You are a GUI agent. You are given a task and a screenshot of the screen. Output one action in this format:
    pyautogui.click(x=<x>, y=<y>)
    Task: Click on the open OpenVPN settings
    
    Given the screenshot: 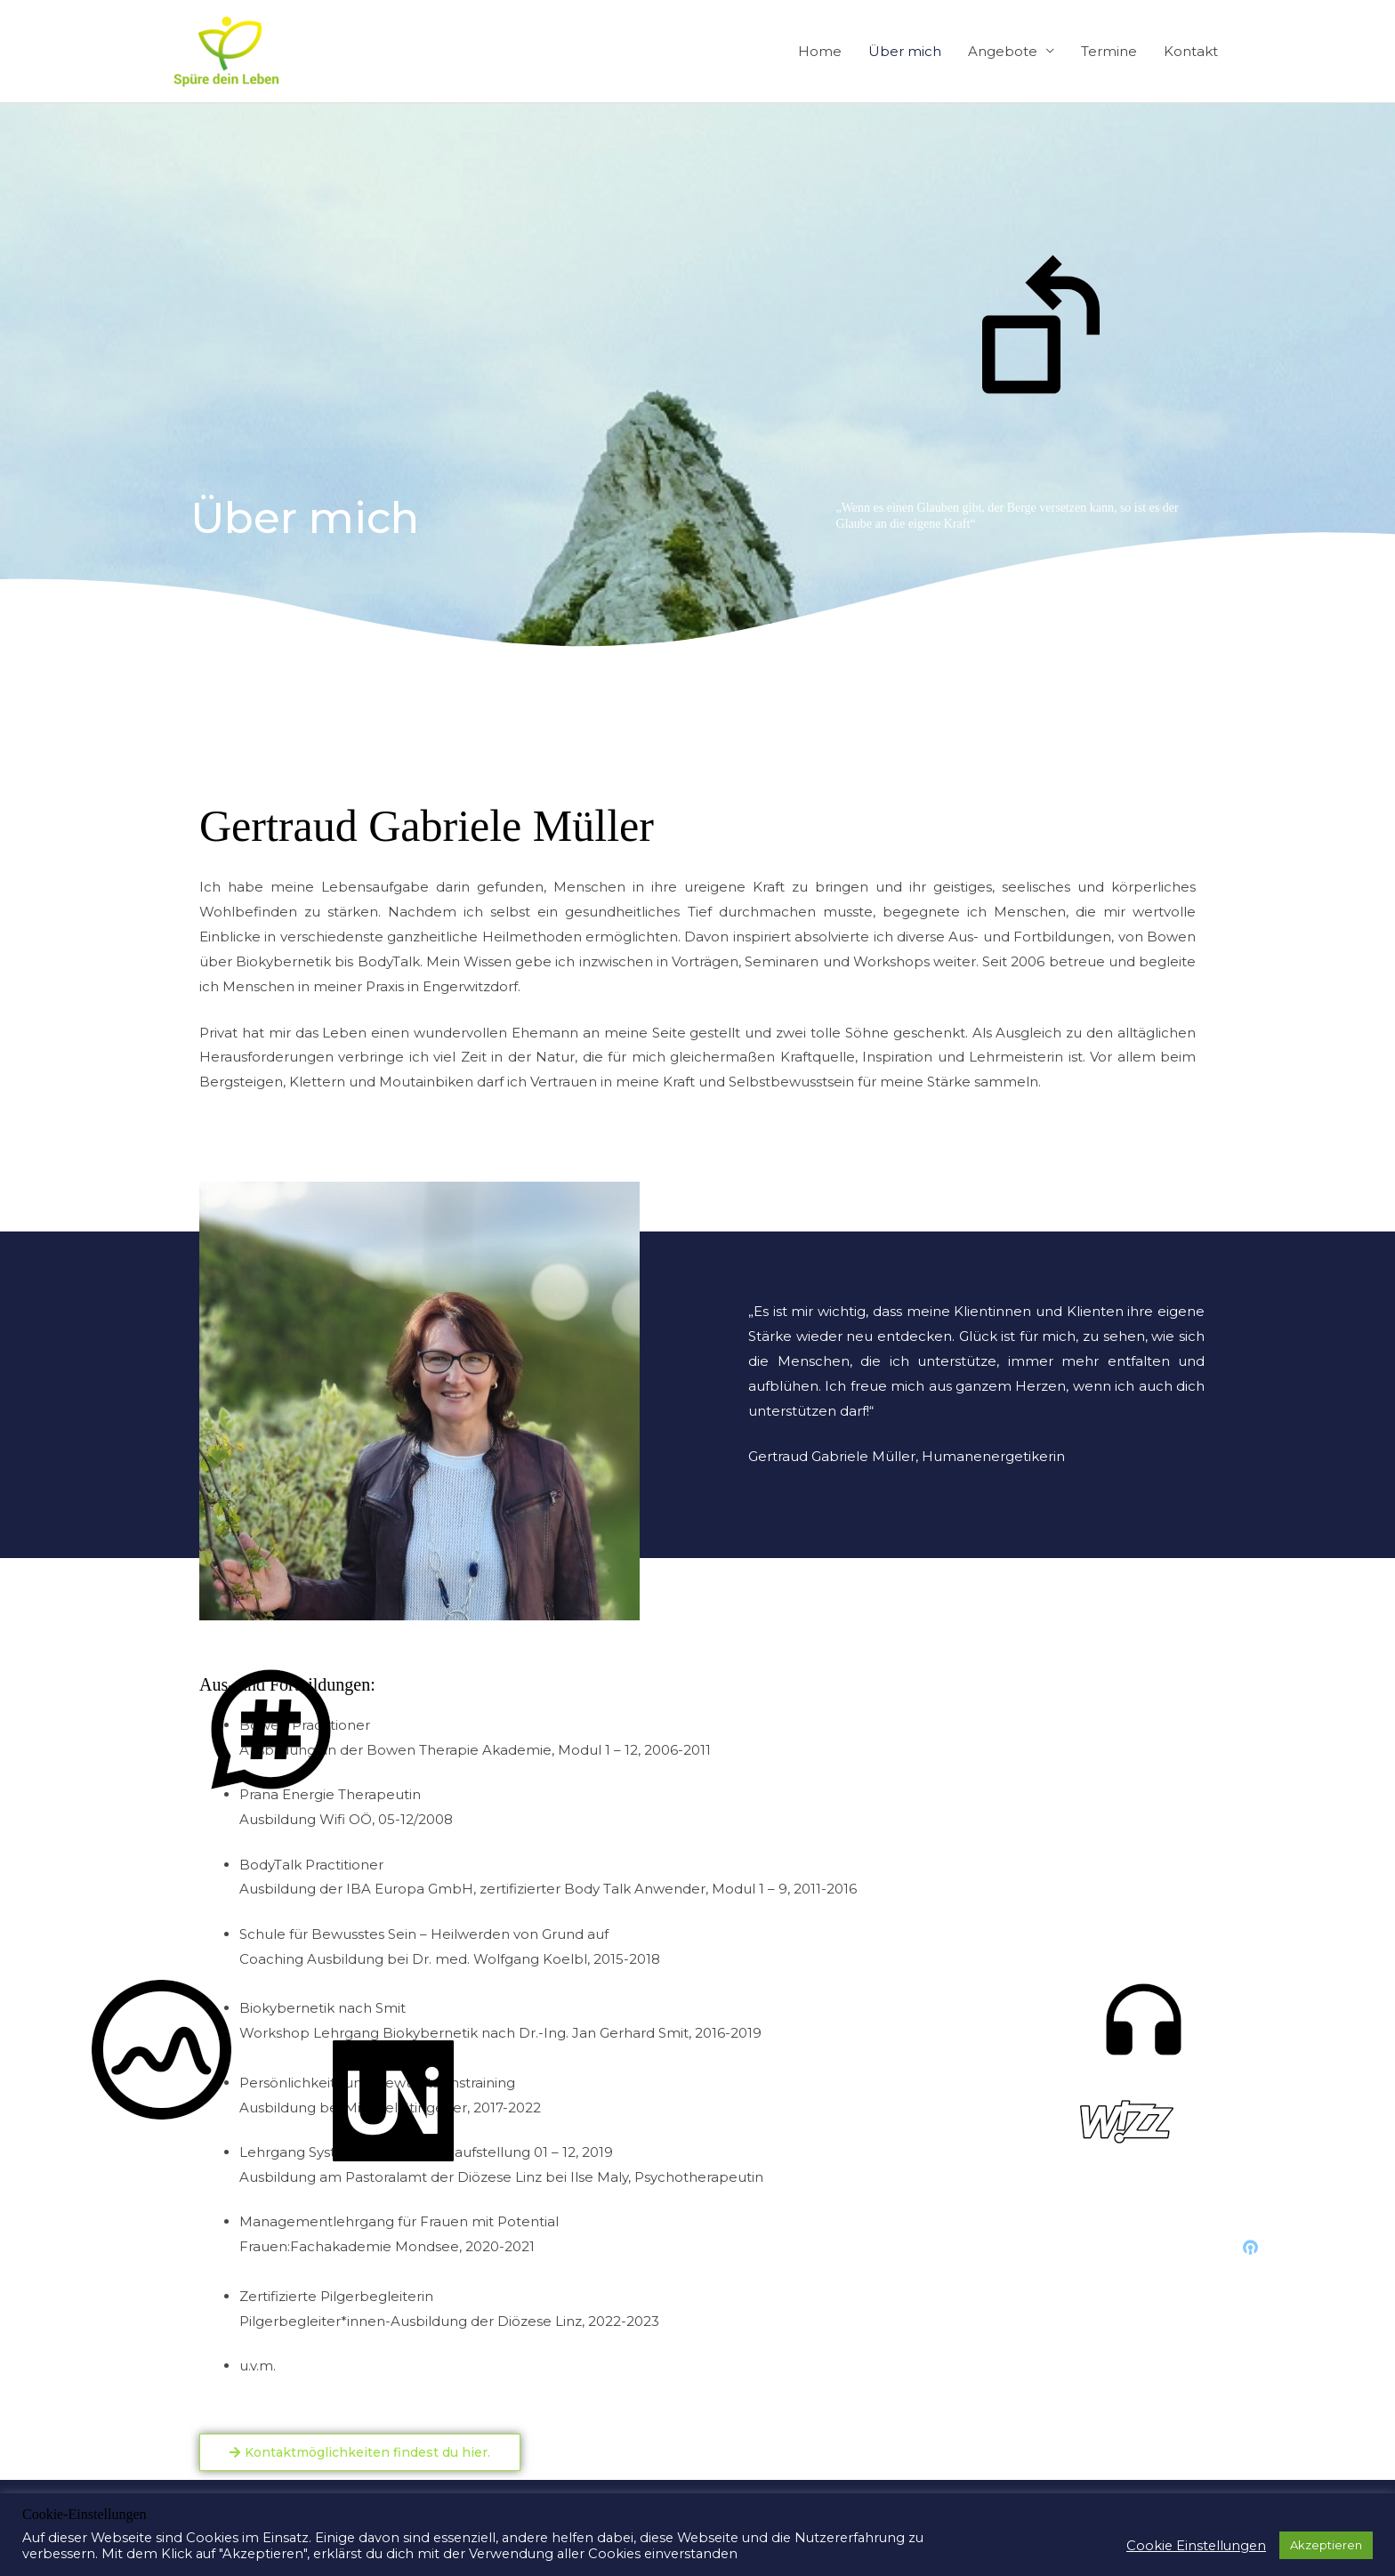 What is the action you would take?
    pyautogui.click(x=1250, y=2247)
    